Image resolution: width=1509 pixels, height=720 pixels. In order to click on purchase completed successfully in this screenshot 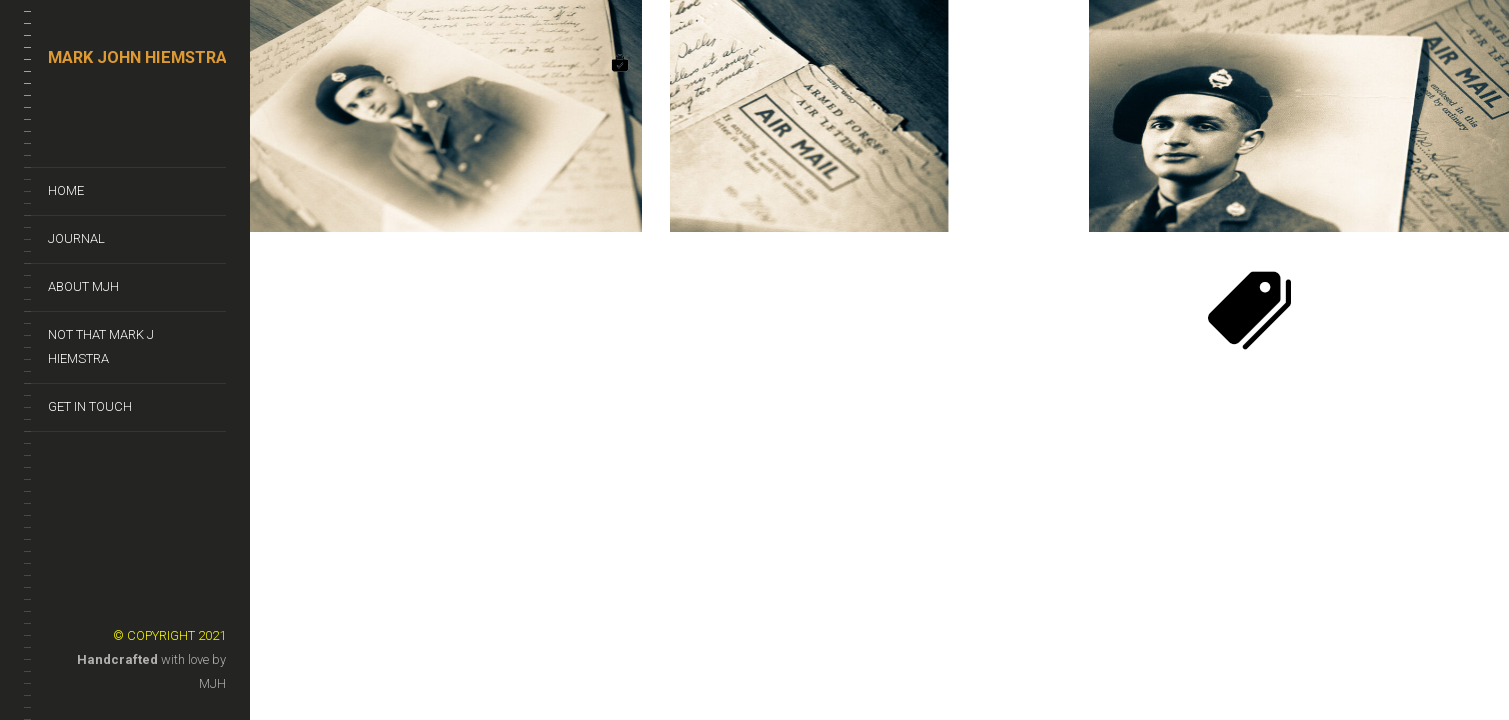, I will do `click(620, 63)`.